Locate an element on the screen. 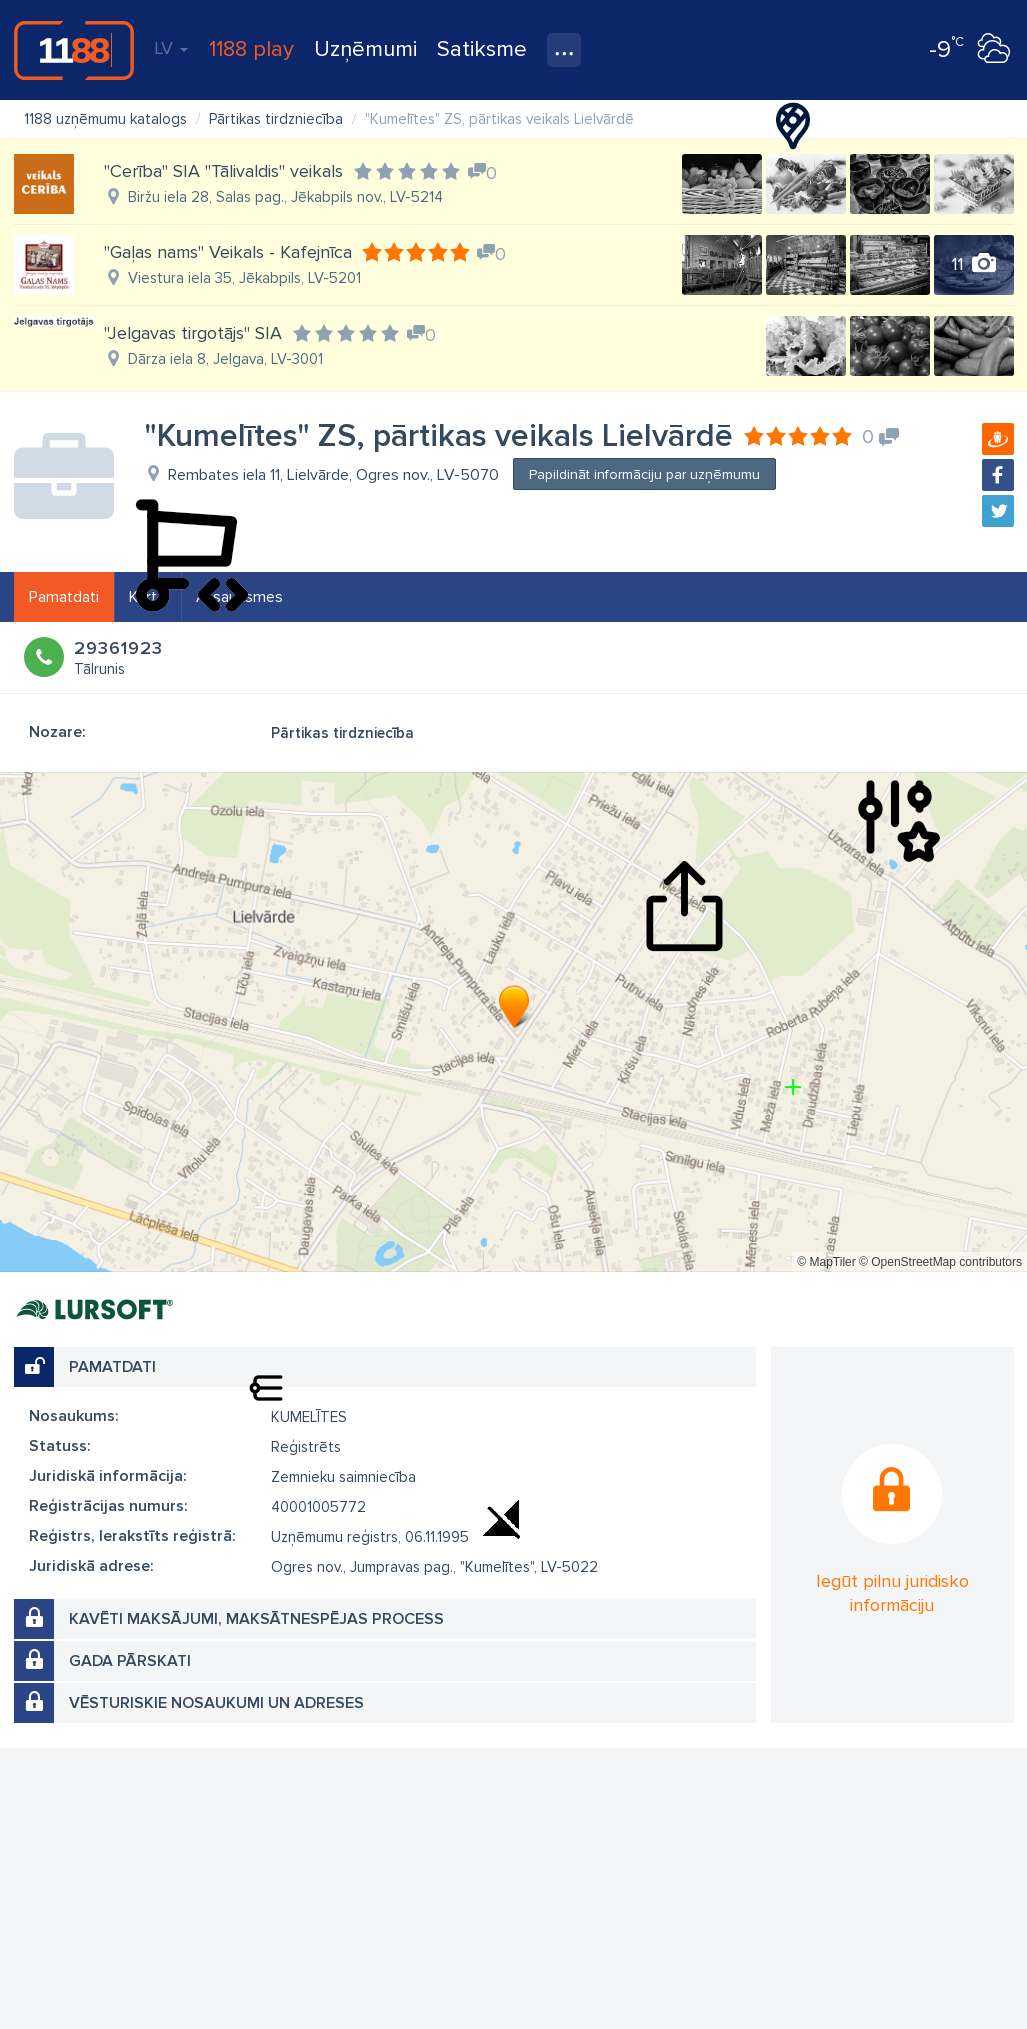 This screenshot has height=2029, width=1027. indicates no cellular signal or network connection is located at coordinates (502, 1519).